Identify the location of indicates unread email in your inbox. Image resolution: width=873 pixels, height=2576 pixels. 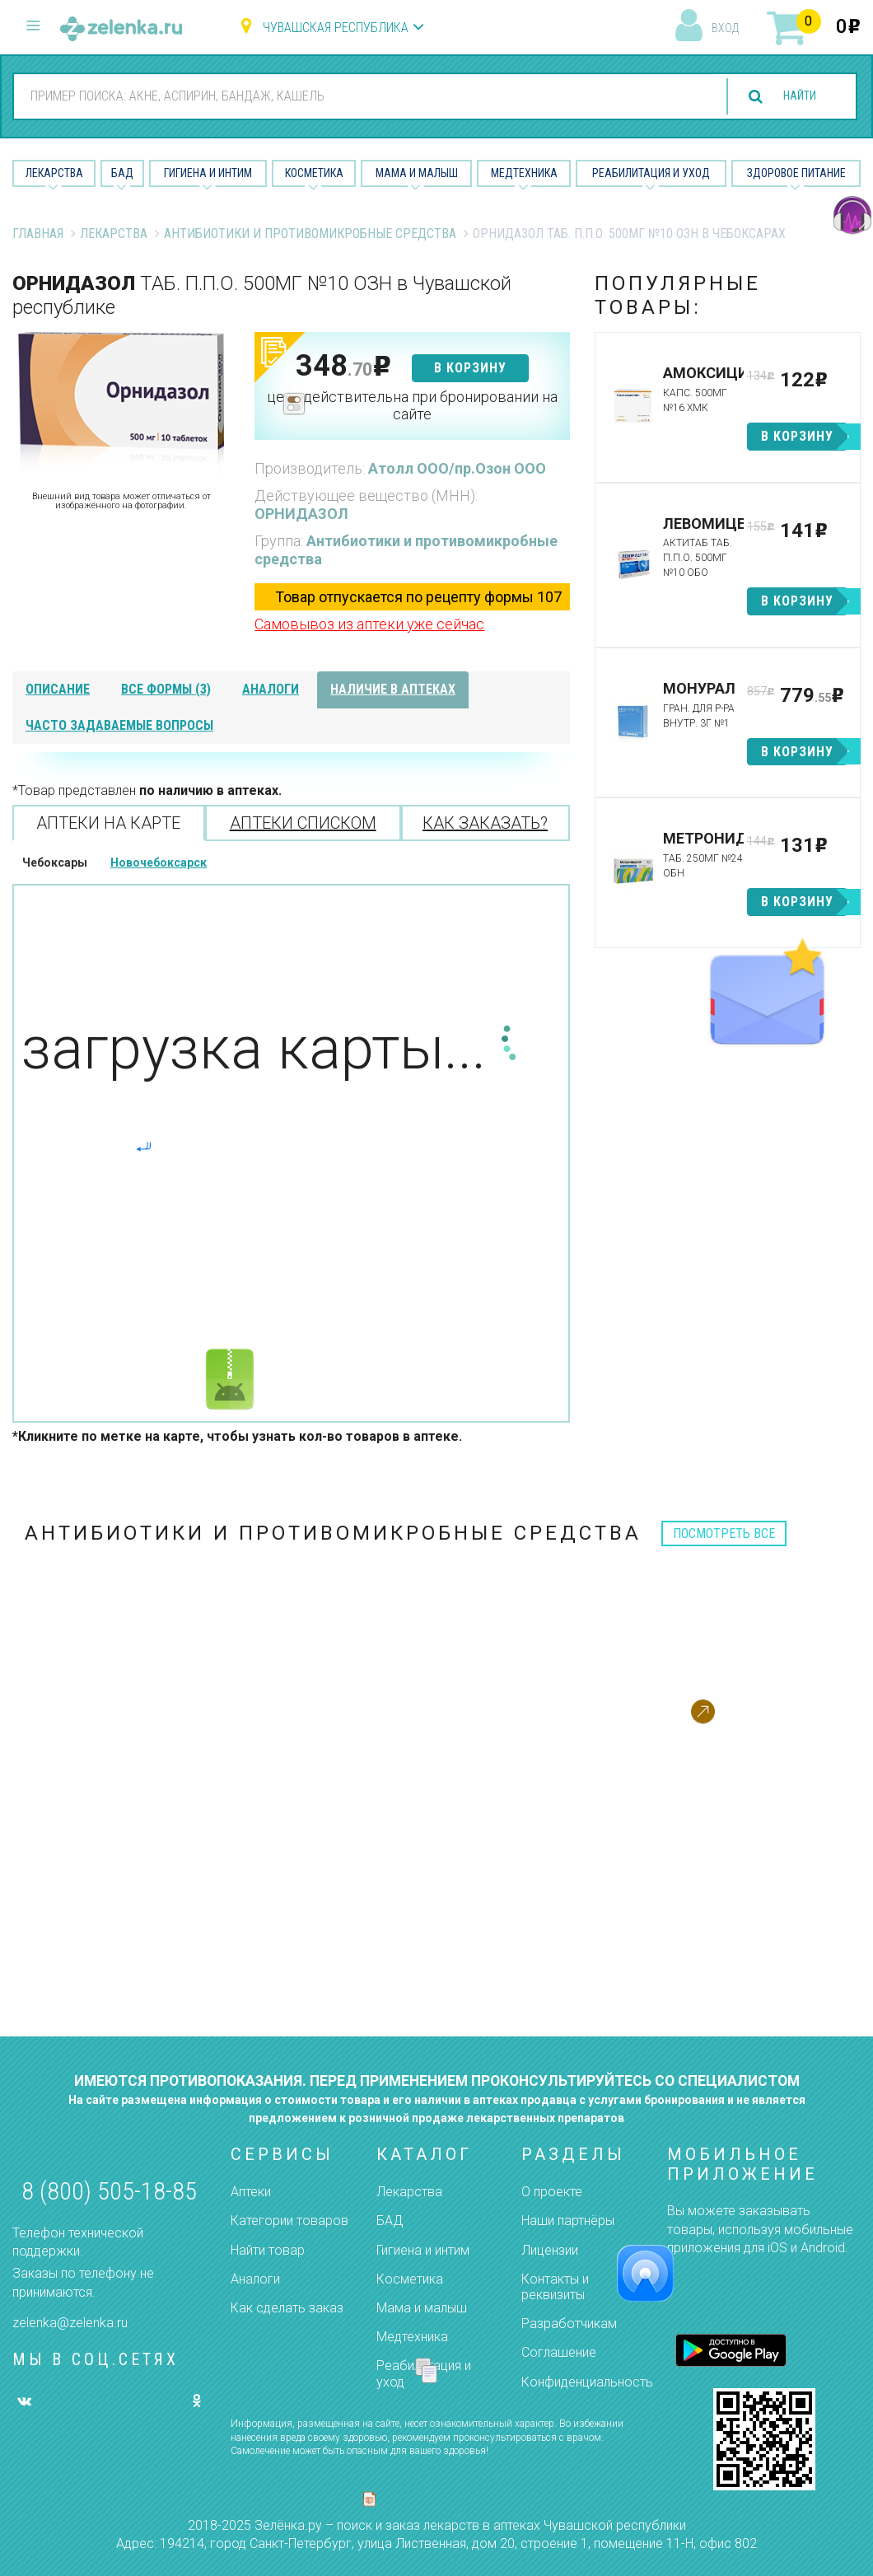
(767, 999).